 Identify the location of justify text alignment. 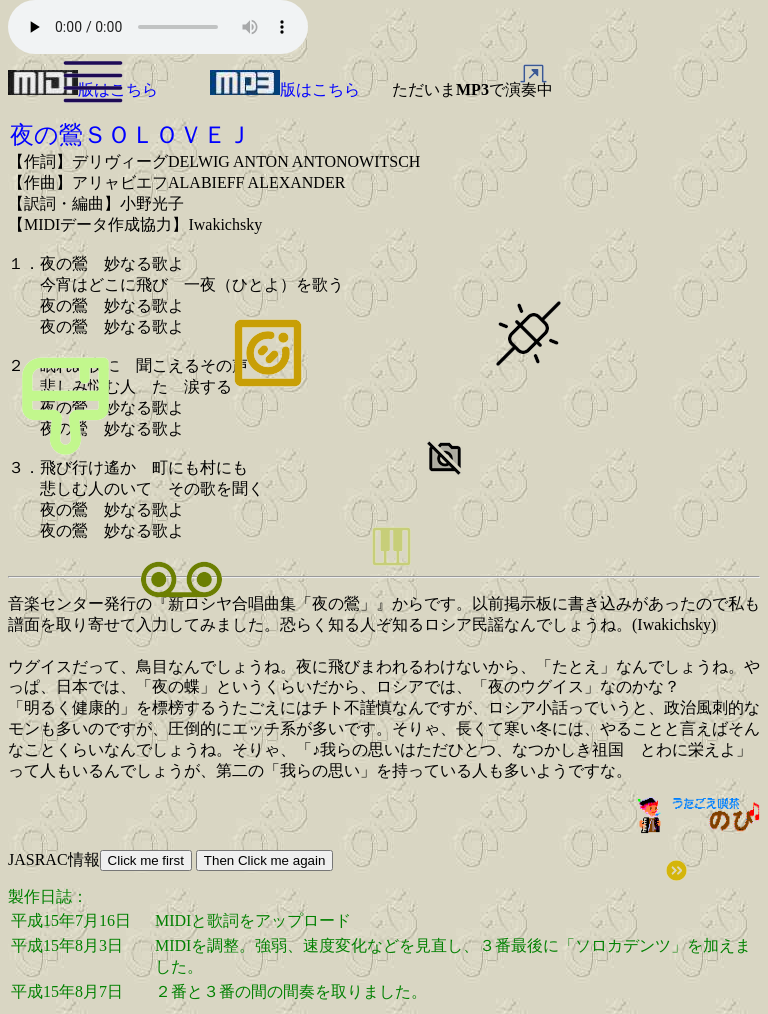
(93, 83).